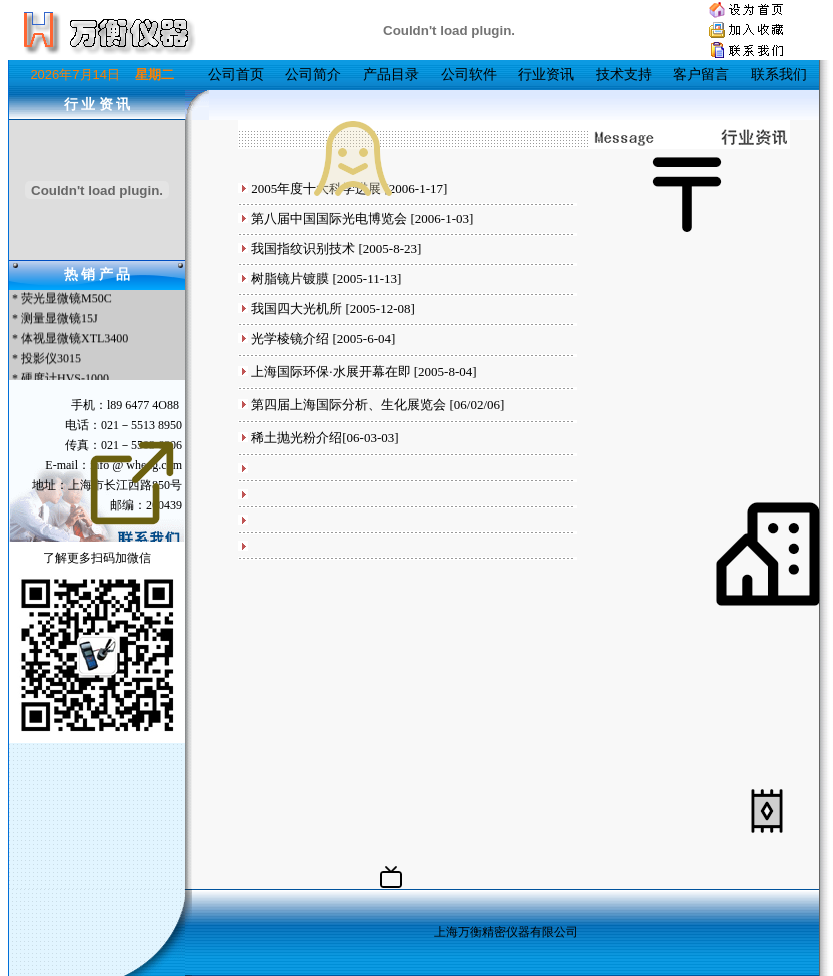 The image size is (833, 976). What do you see at coordinates (767, 811) in the screenshot?
I see `browse rugs or floor decor in a home furnishing app` at bounding box center [767, 811].